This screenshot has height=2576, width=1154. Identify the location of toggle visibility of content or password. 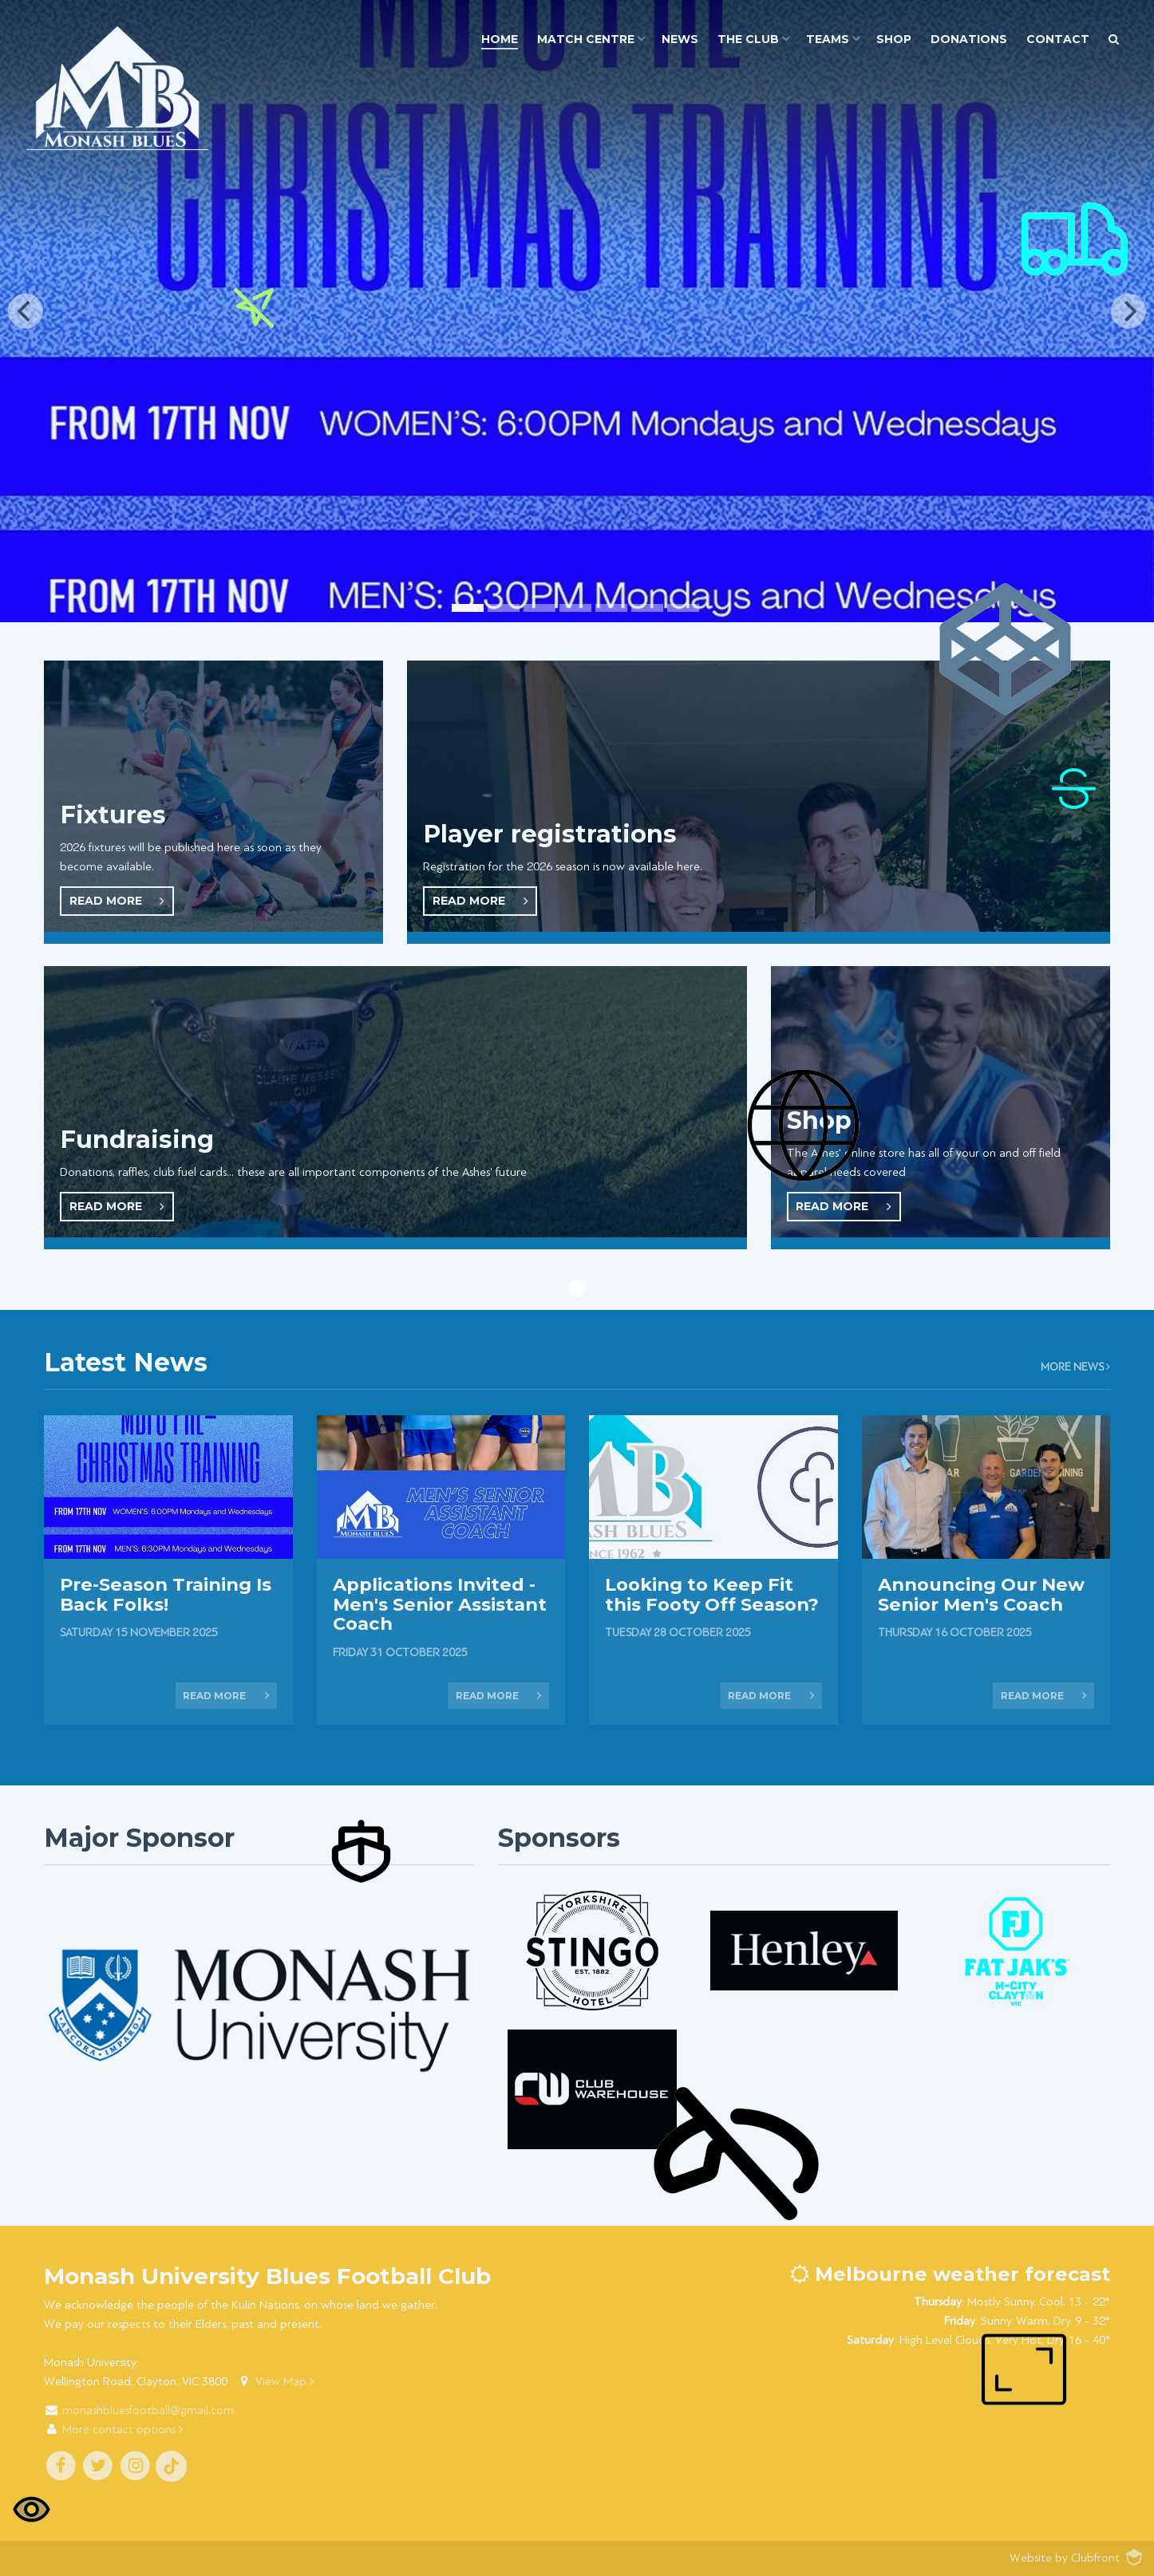
(31, 2510).